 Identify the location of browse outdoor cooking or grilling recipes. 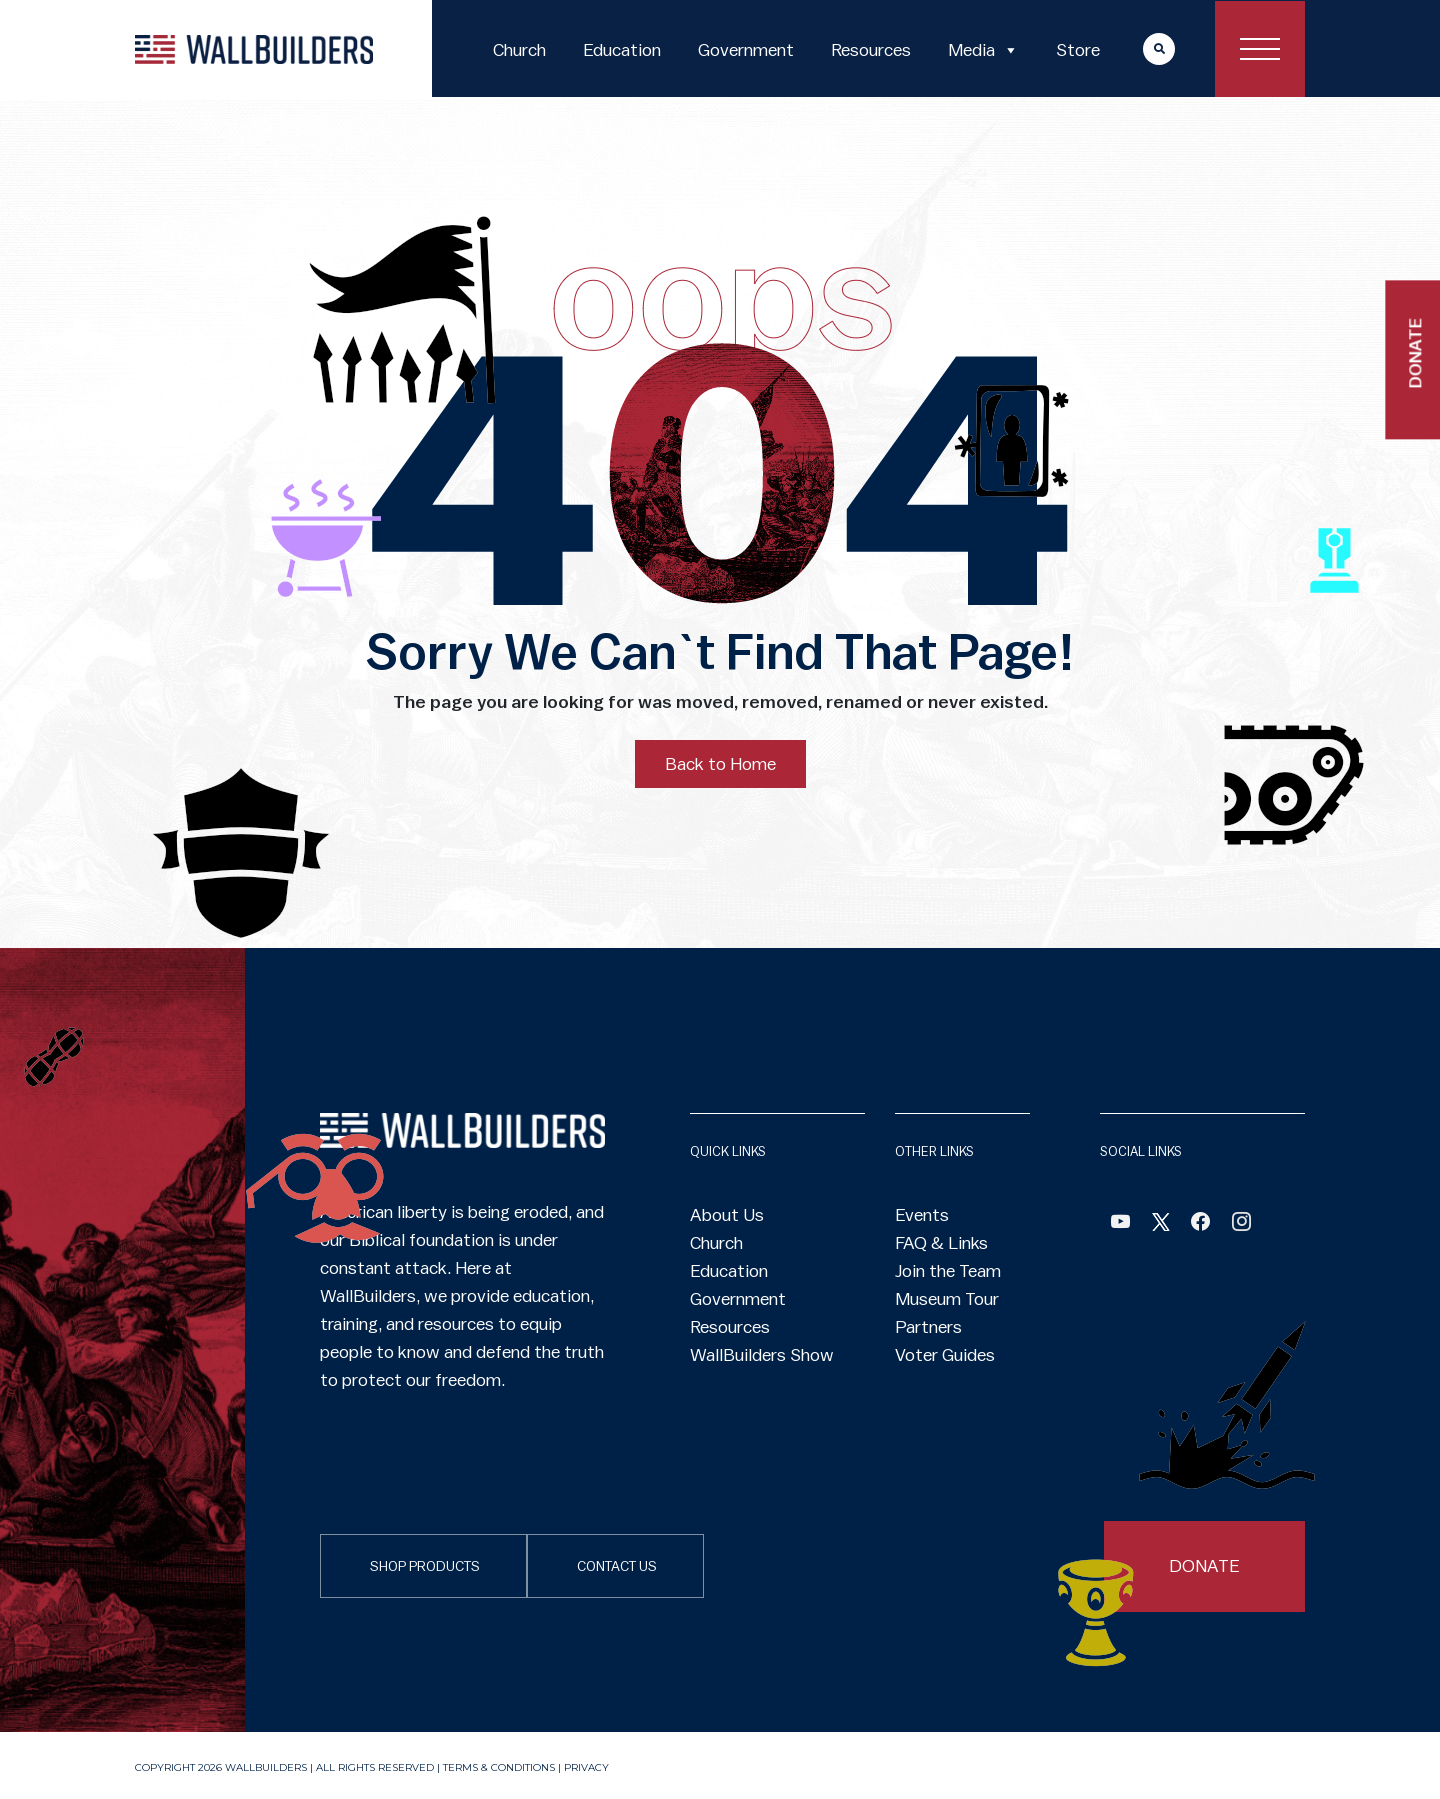
(324, 538).